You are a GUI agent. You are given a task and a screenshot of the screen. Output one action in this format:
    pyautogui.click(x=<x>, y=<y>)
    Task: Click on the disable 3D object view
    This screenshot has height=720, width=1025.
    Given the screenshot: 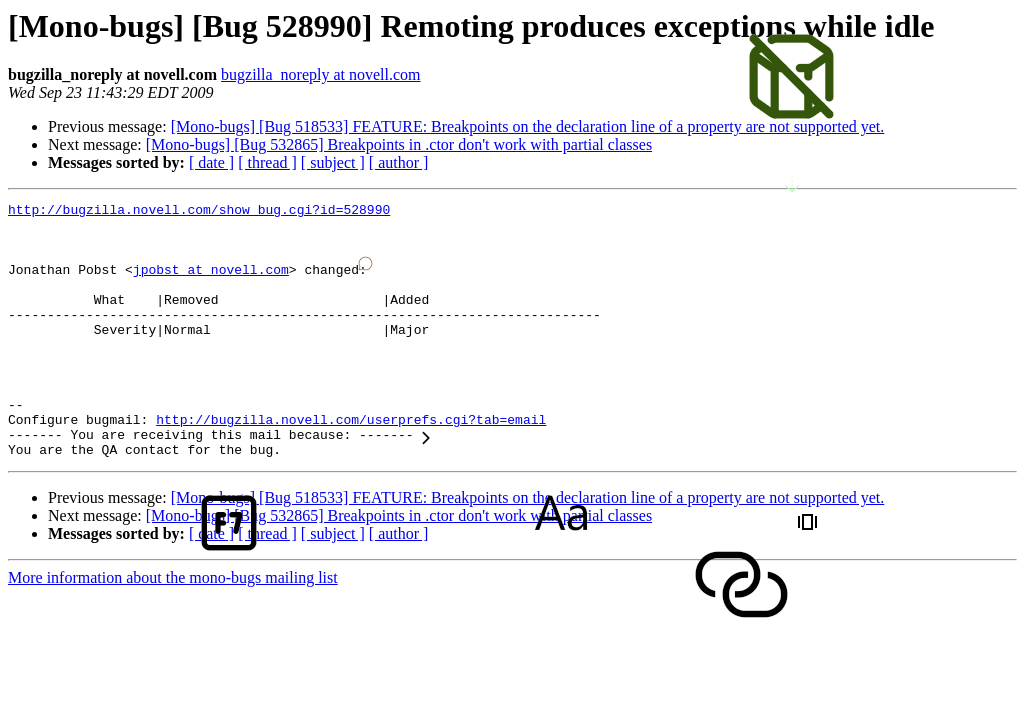 What is the action you would take?
    pyautogui.click(x=791, y=76)
    